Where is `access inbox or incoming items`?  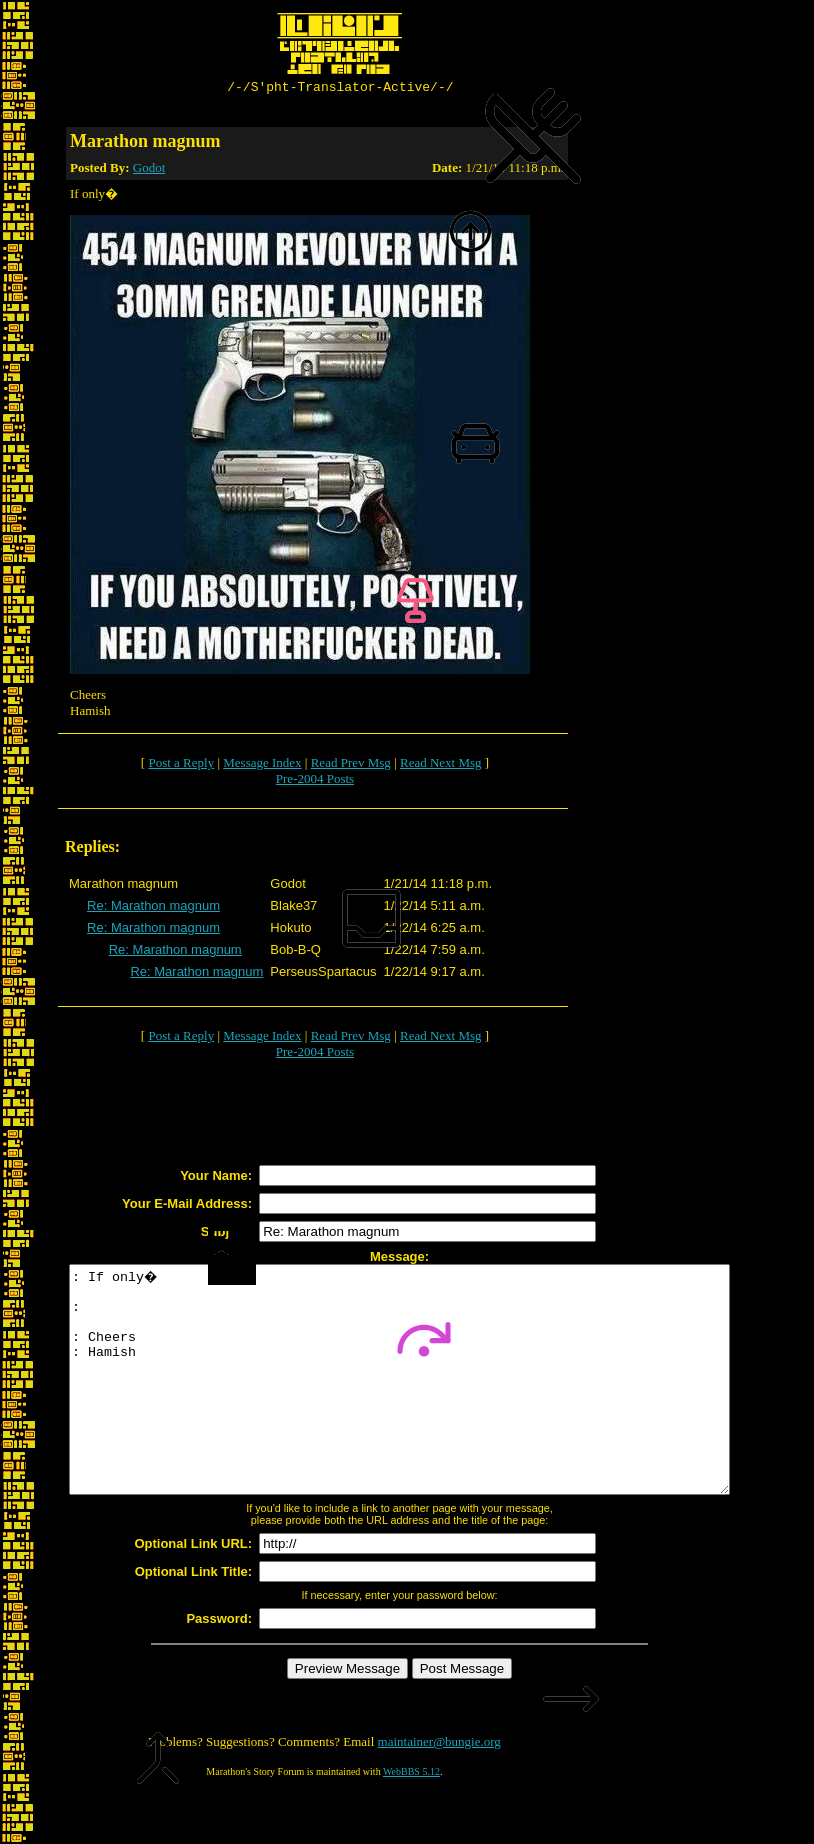
access inbox or incoming items is located at coordinates (371, 918).